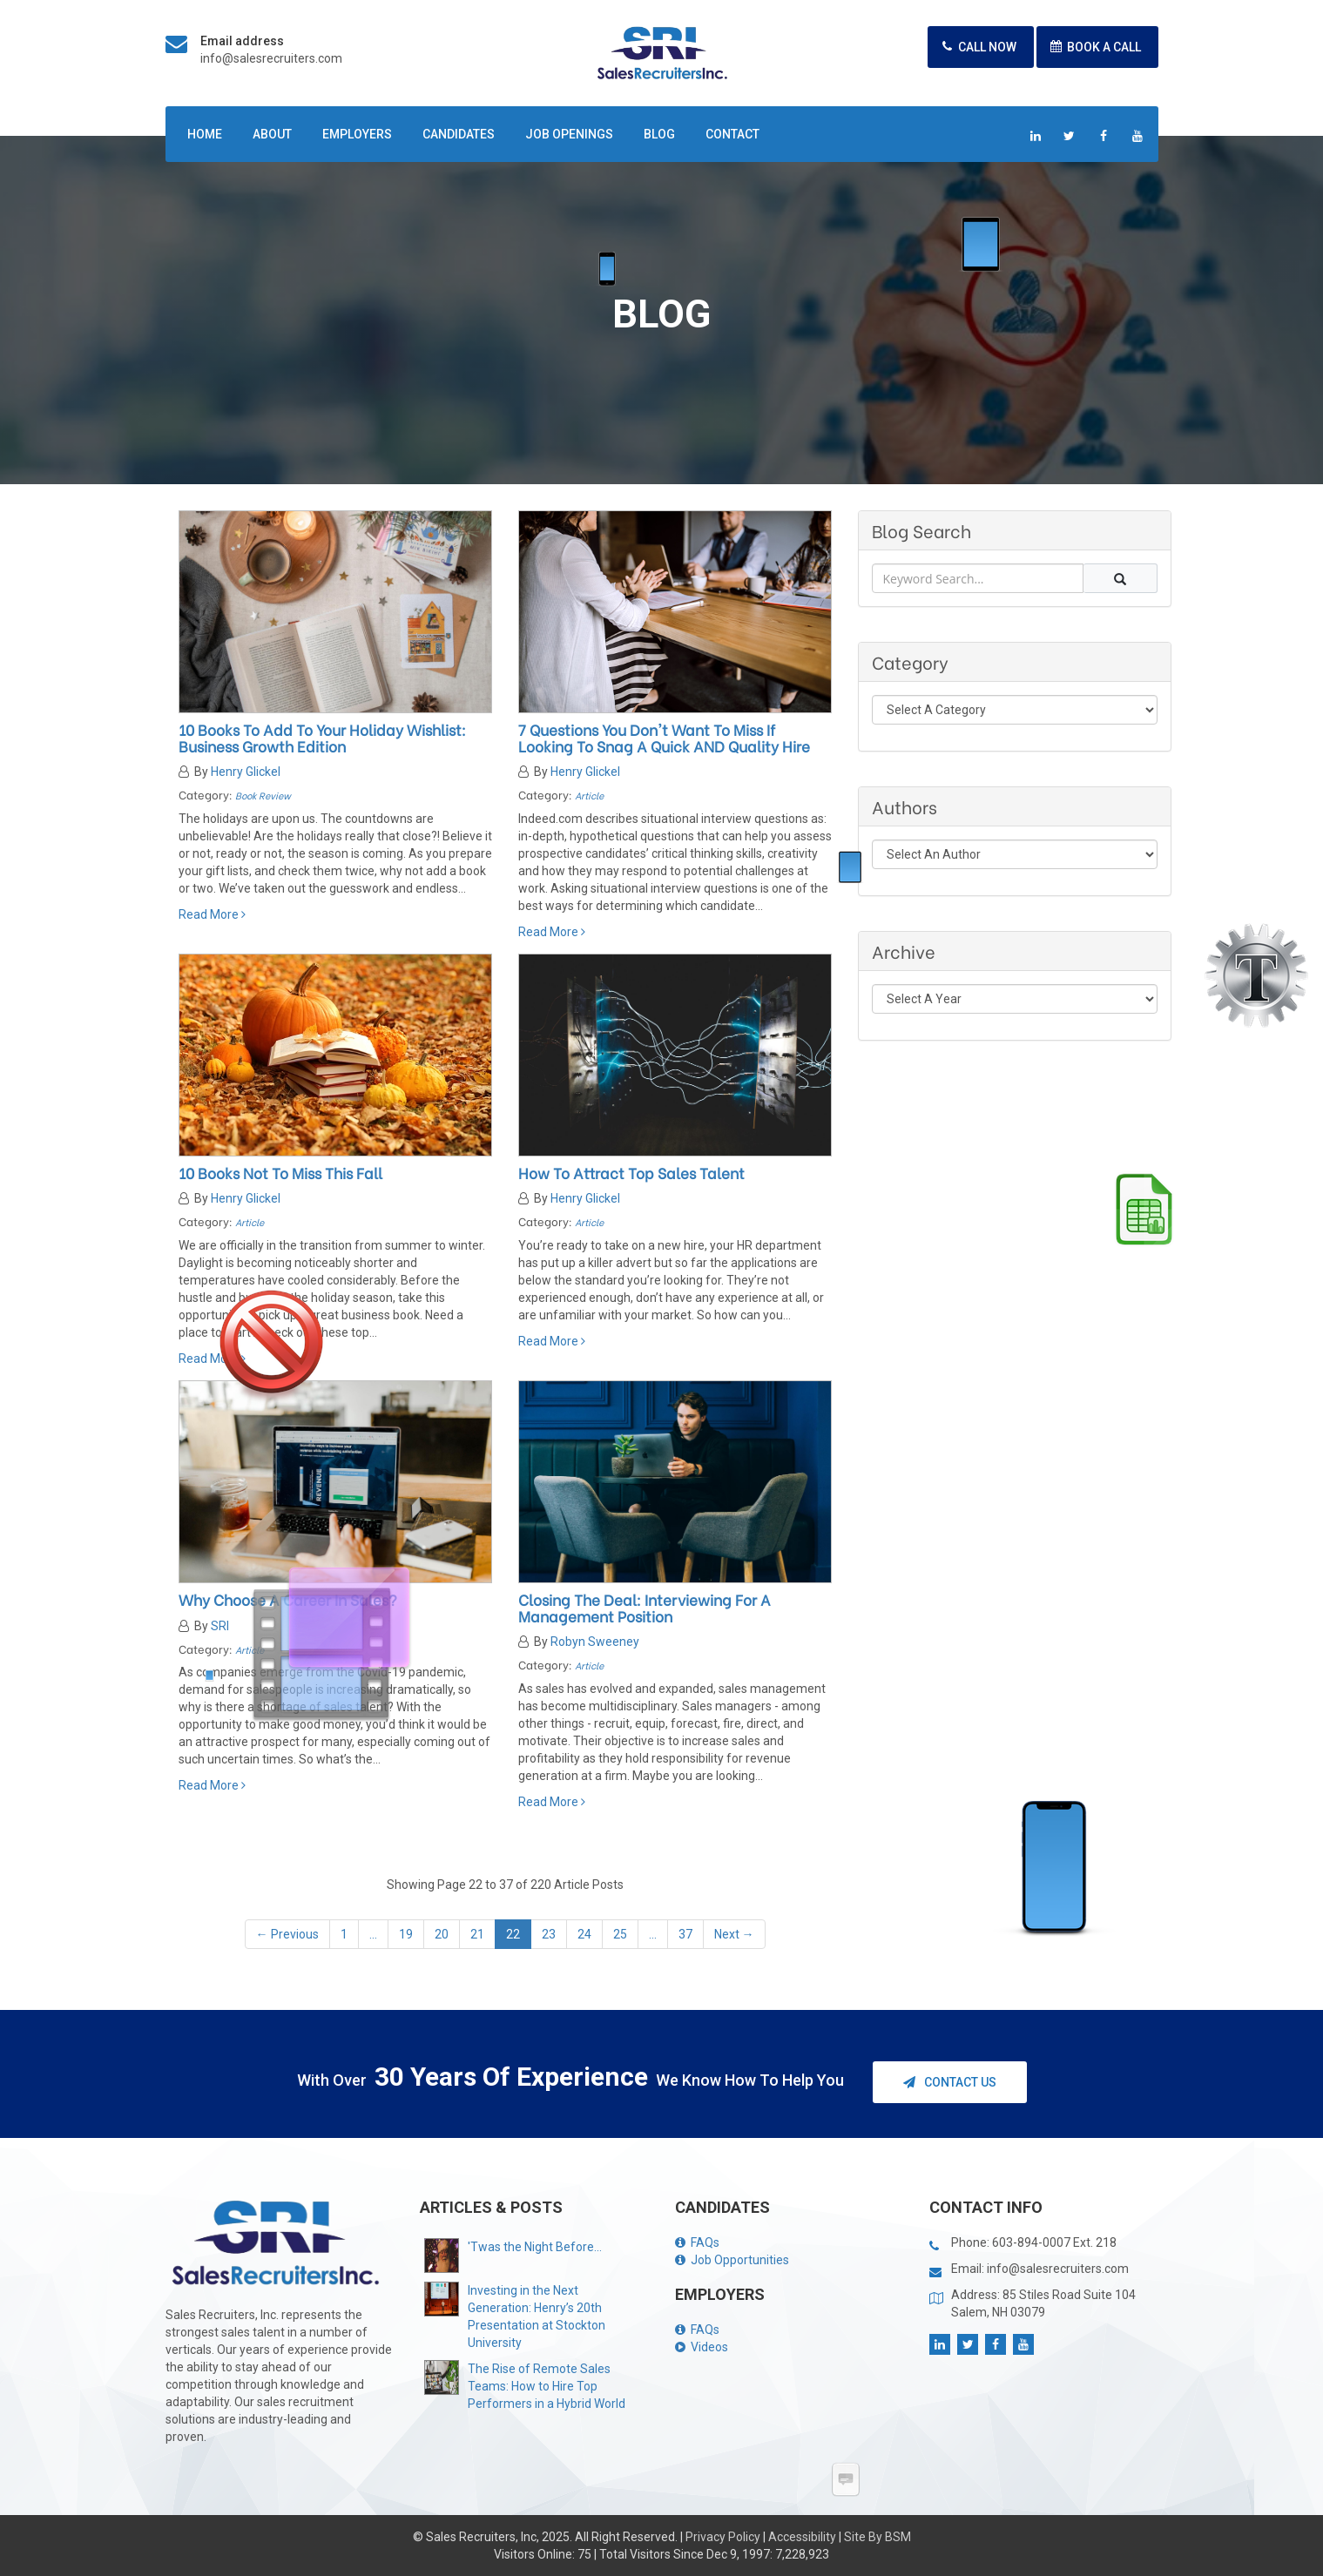 The image size is (1323, 2576). What do you see at coordinates (209, 1674) in the screenshot?
I see `iPad Mini 3 device with cellular connectivity` at bounding box center [209, 1674].